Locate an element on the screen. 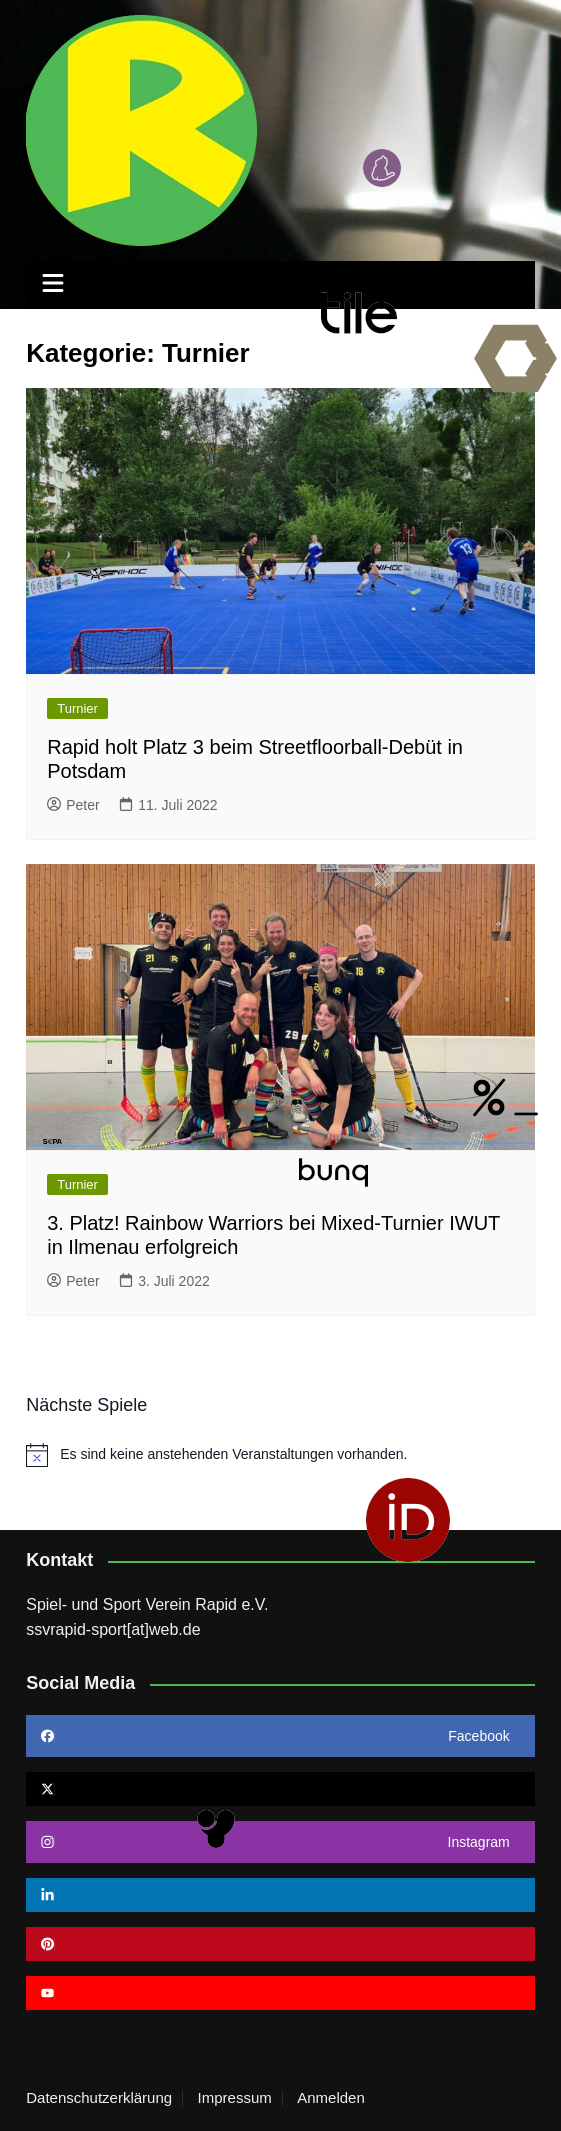 This screenshot has width=561, height=2131. COMSOL multiphysics simulation software logo is located at coordinates (184, 1091).